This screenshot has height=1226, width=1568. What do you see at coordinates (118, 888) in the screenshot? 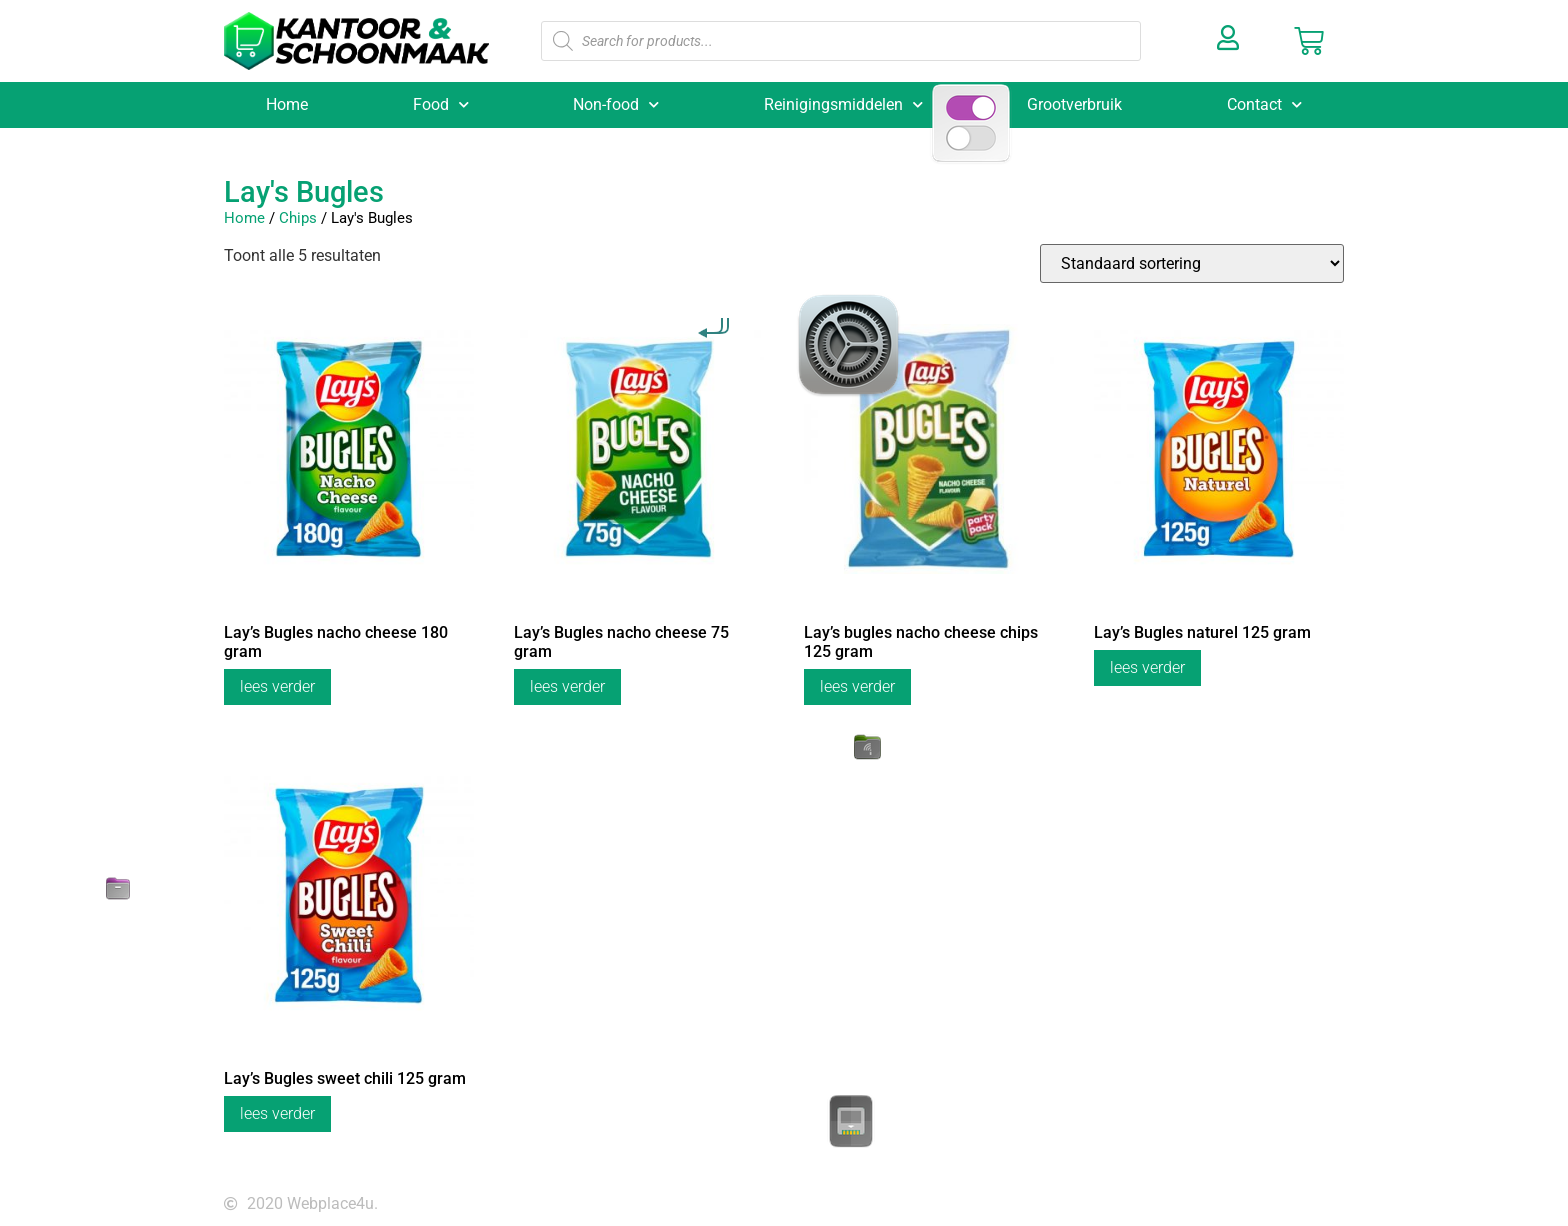
I see `open file manager application` at bounding box center [118, 888].